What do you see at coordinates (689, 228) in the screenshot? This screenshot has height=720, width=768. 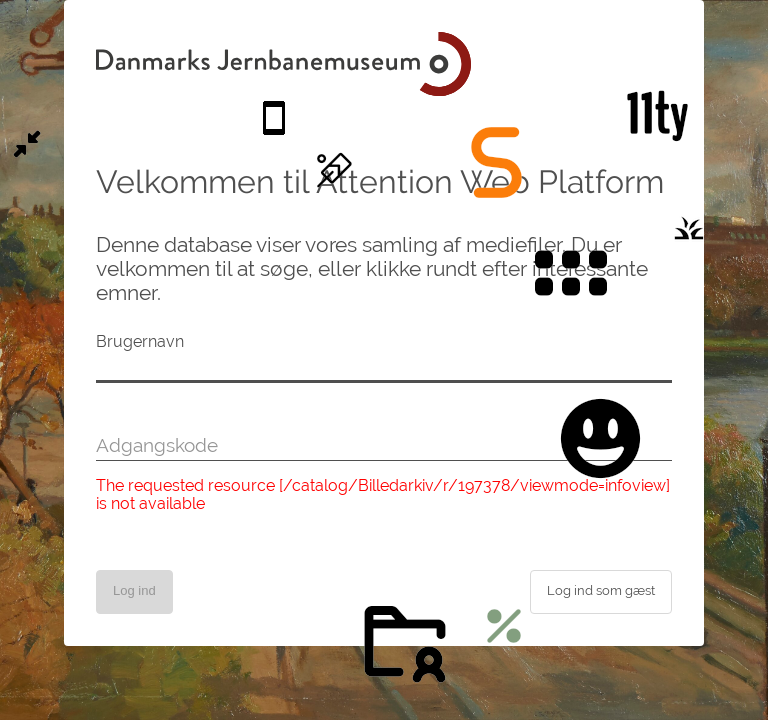 I see `indicates a park or green space` at bounding box center [689, 228].